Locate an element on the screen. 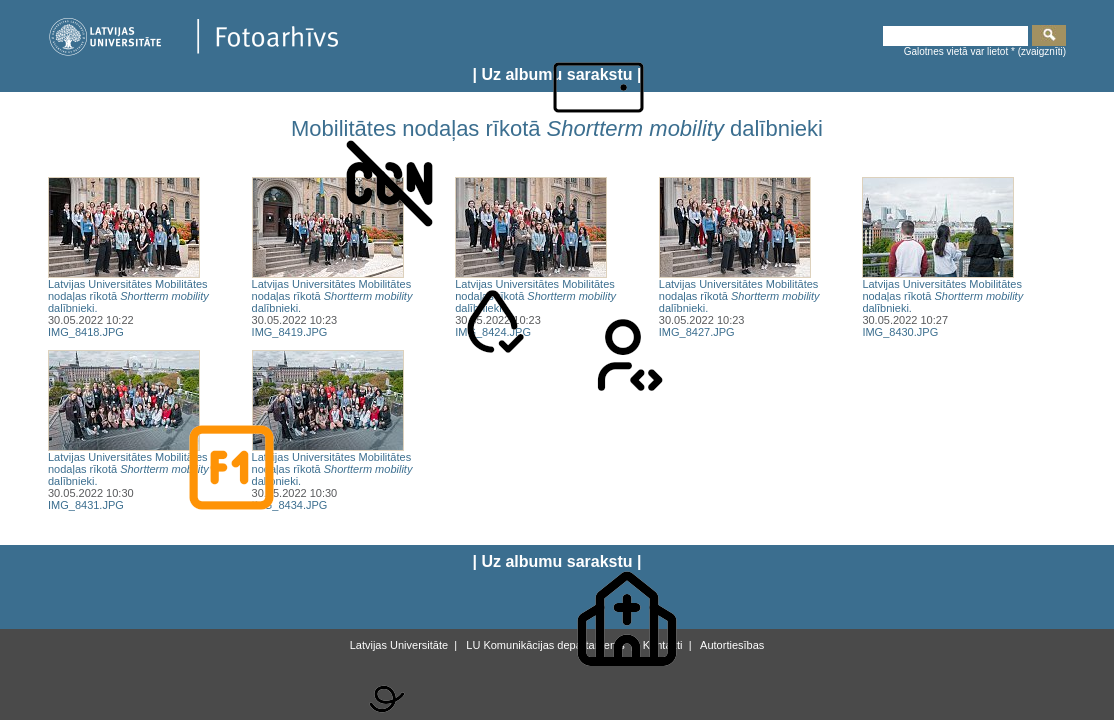 This screenshot has width=1114, height=720. access help or support documentation is located at coordinates (231, 467).